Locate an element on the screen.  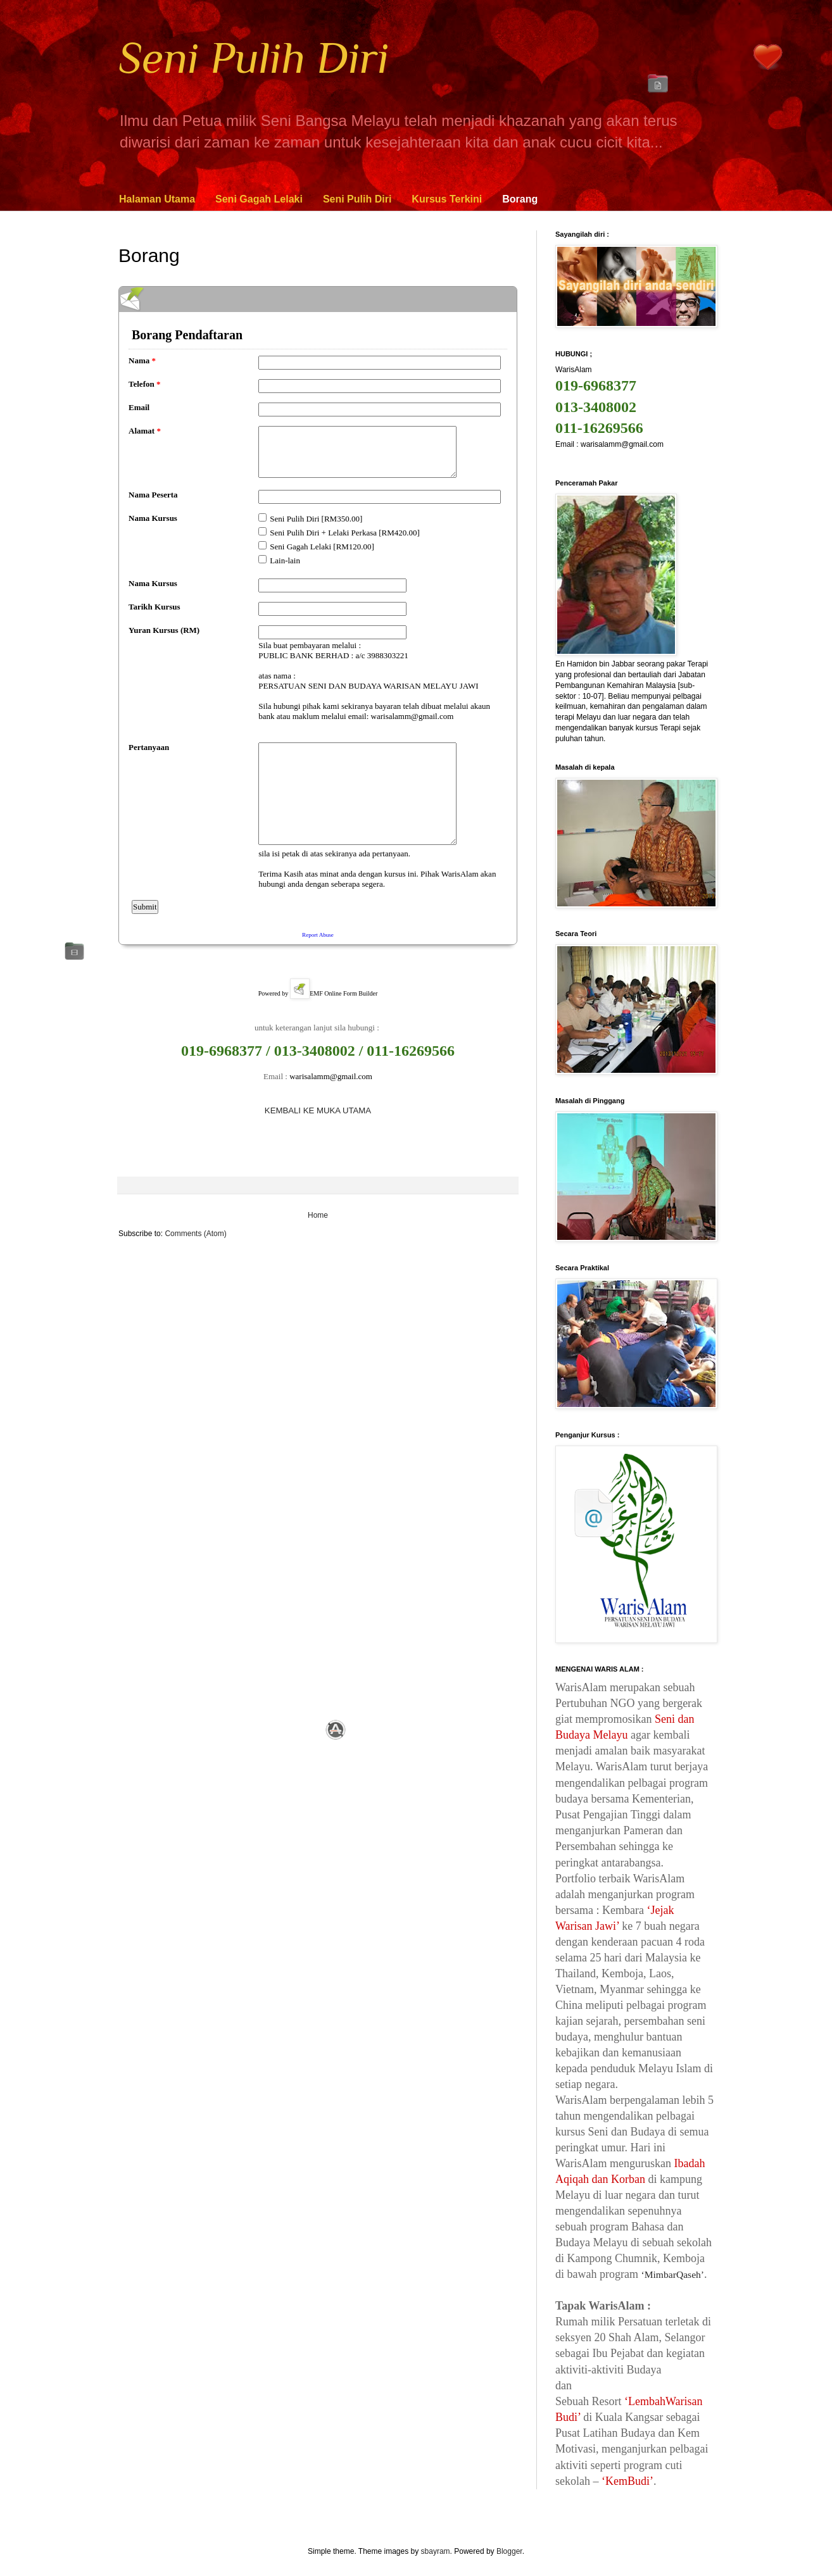
open the software updater application is located at coordinates (336, 1730).